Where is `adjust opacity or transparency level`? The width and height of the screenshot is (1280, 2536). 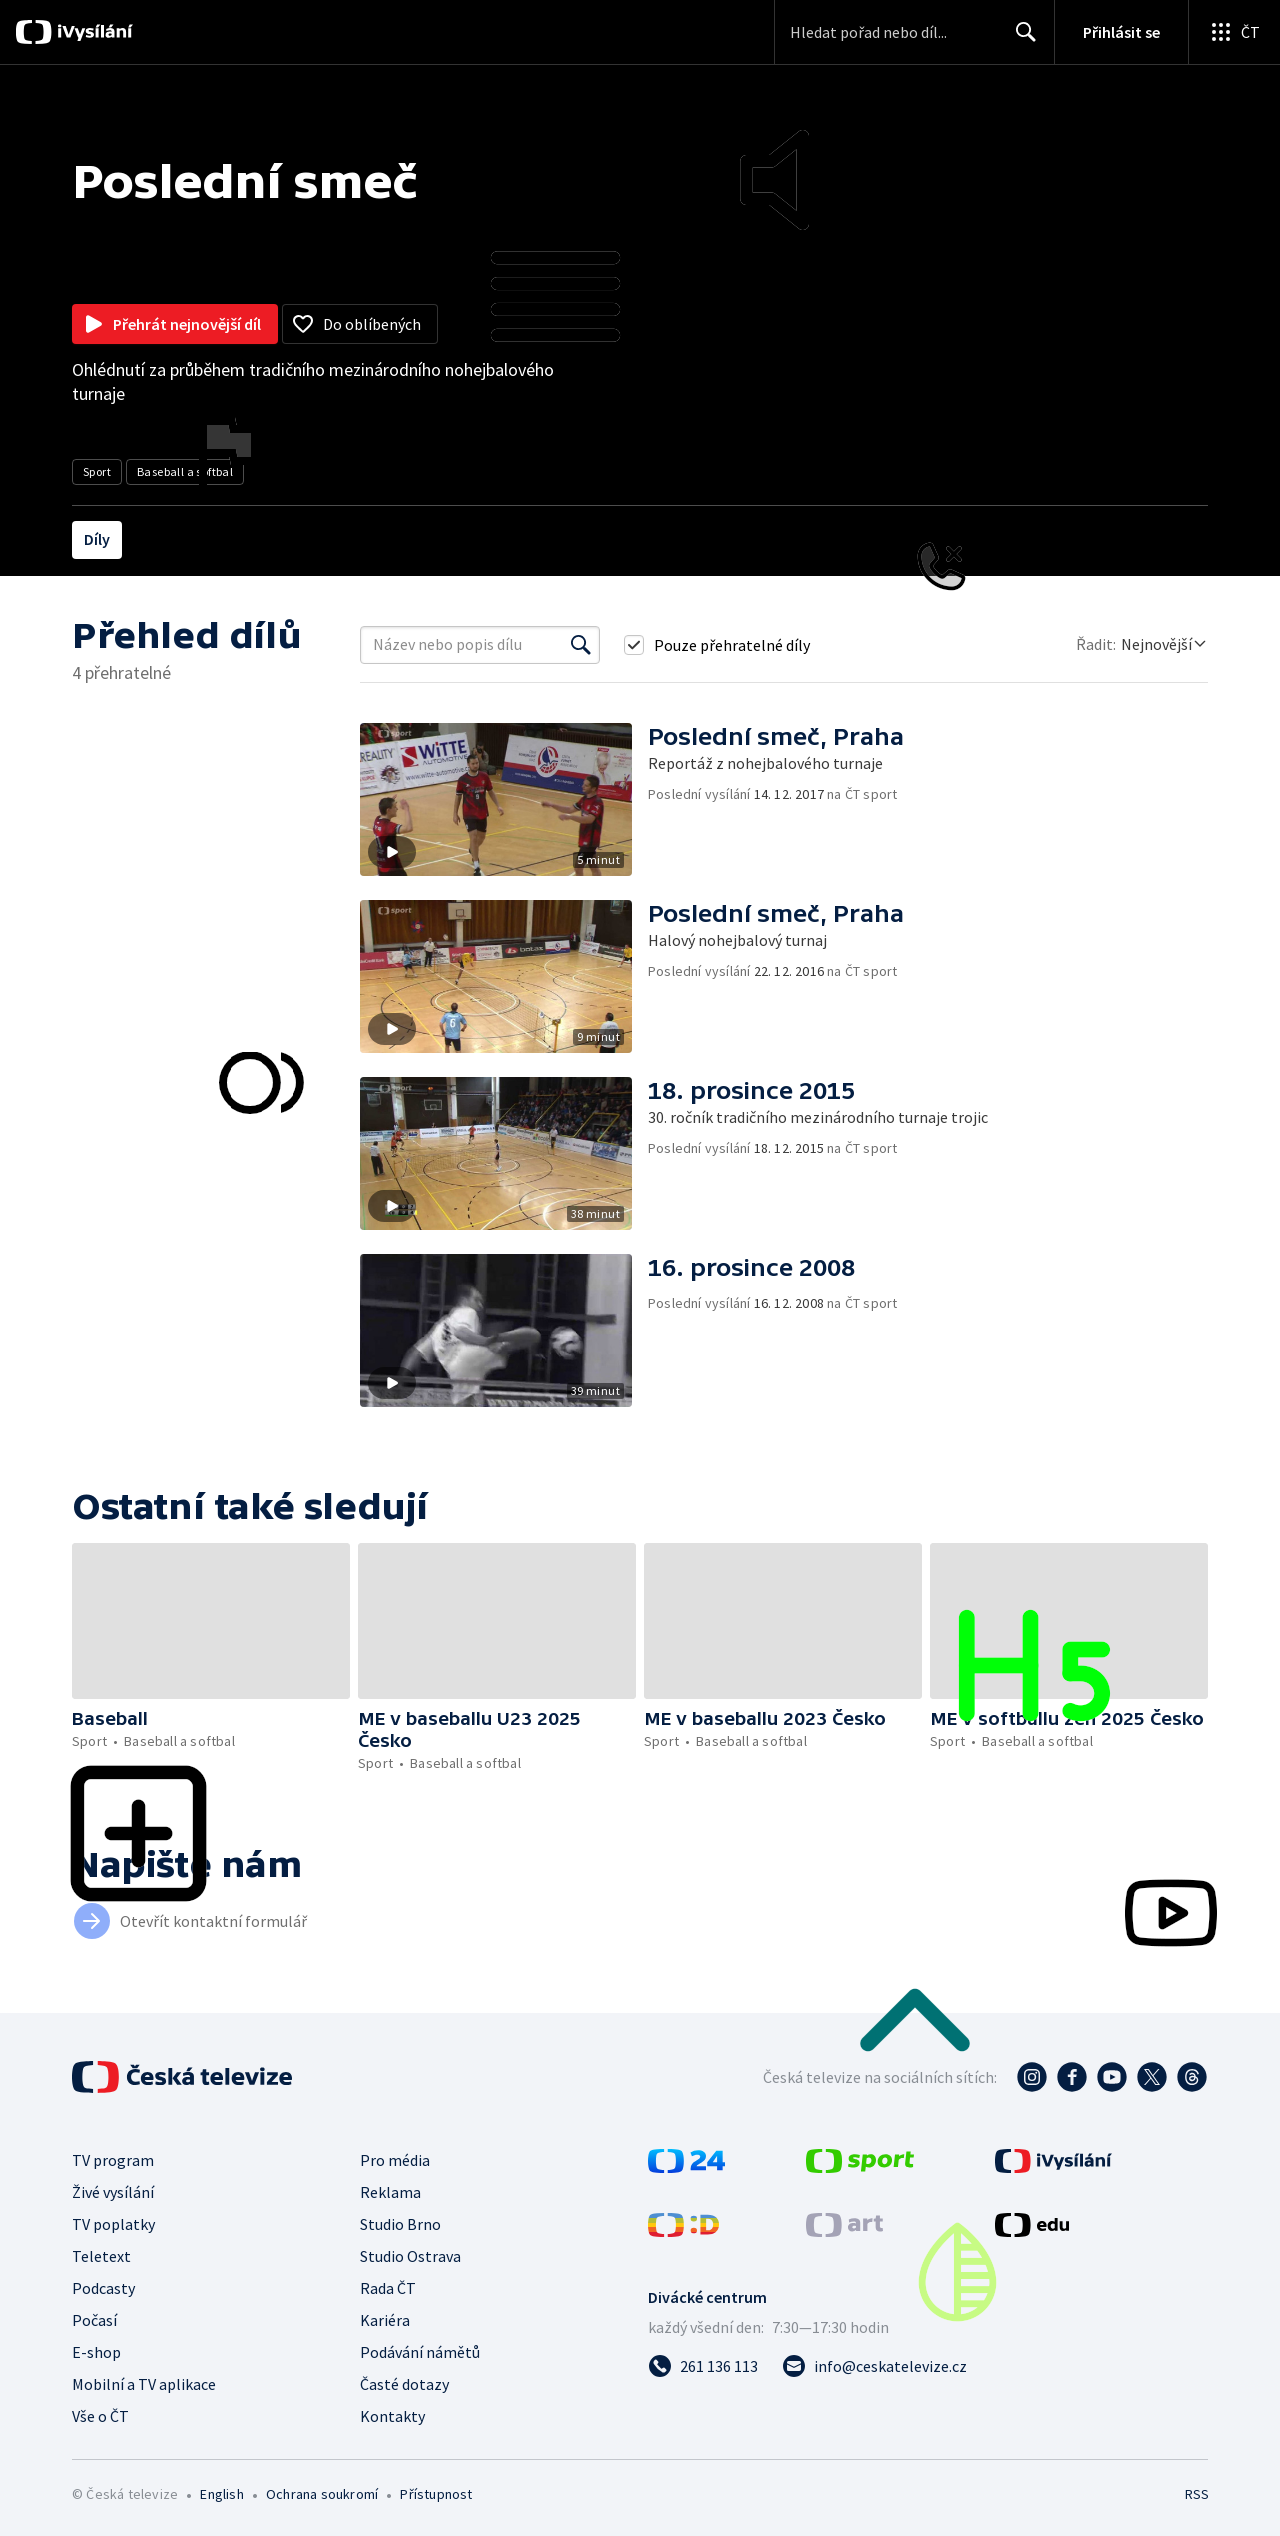
adjust opacity or transparency level is located at coordinates (957, 2275).